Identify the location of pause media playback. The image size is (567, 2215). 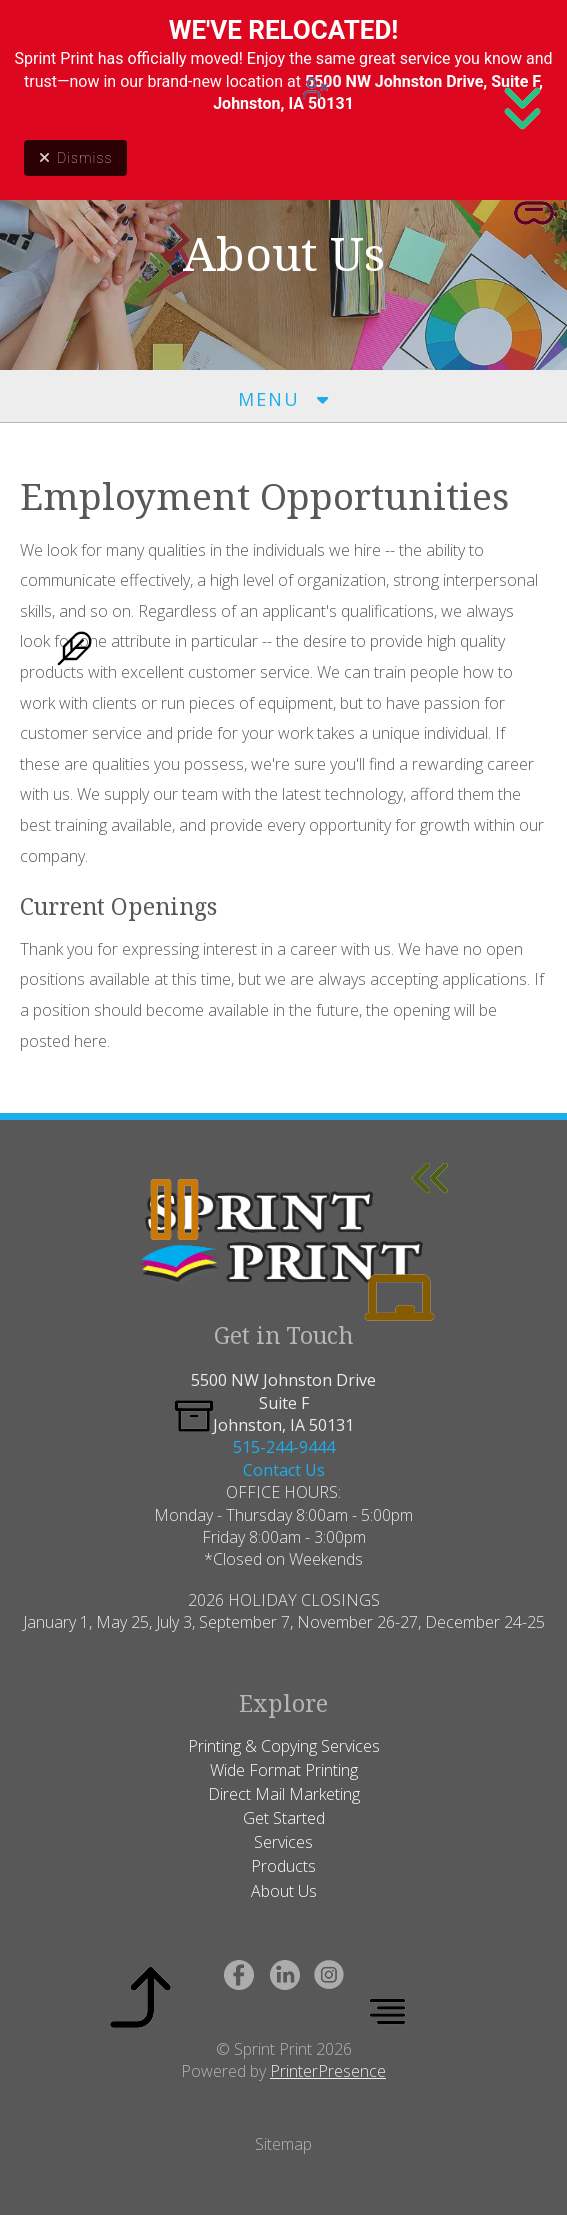
(174, 1209).